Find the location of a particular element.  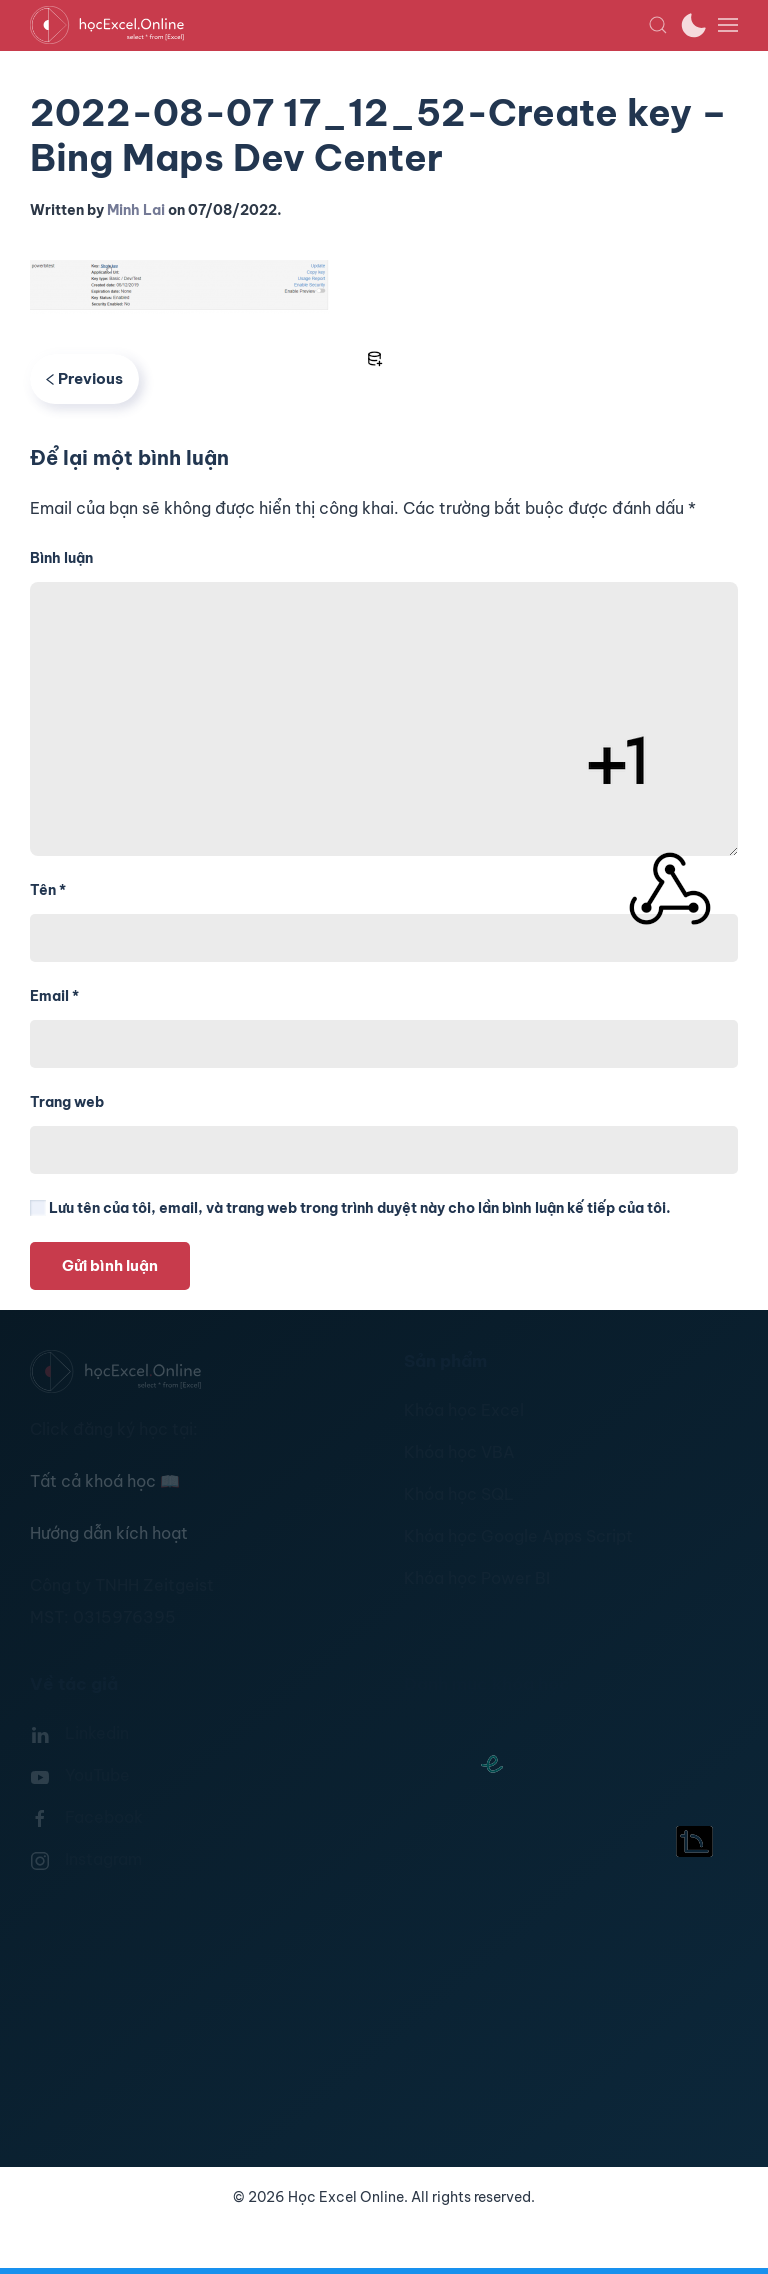

ember.js framework logo is located at coordinates (492, 1764).